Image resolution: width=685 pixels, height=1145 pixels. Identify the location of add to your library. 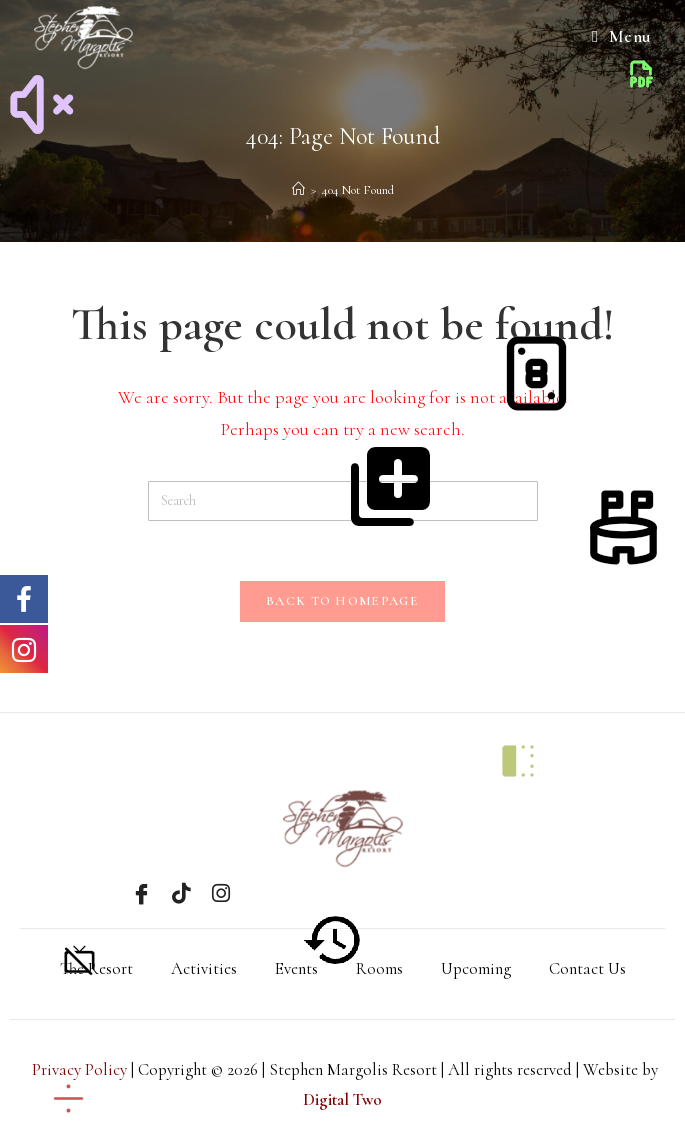
(390, 486).